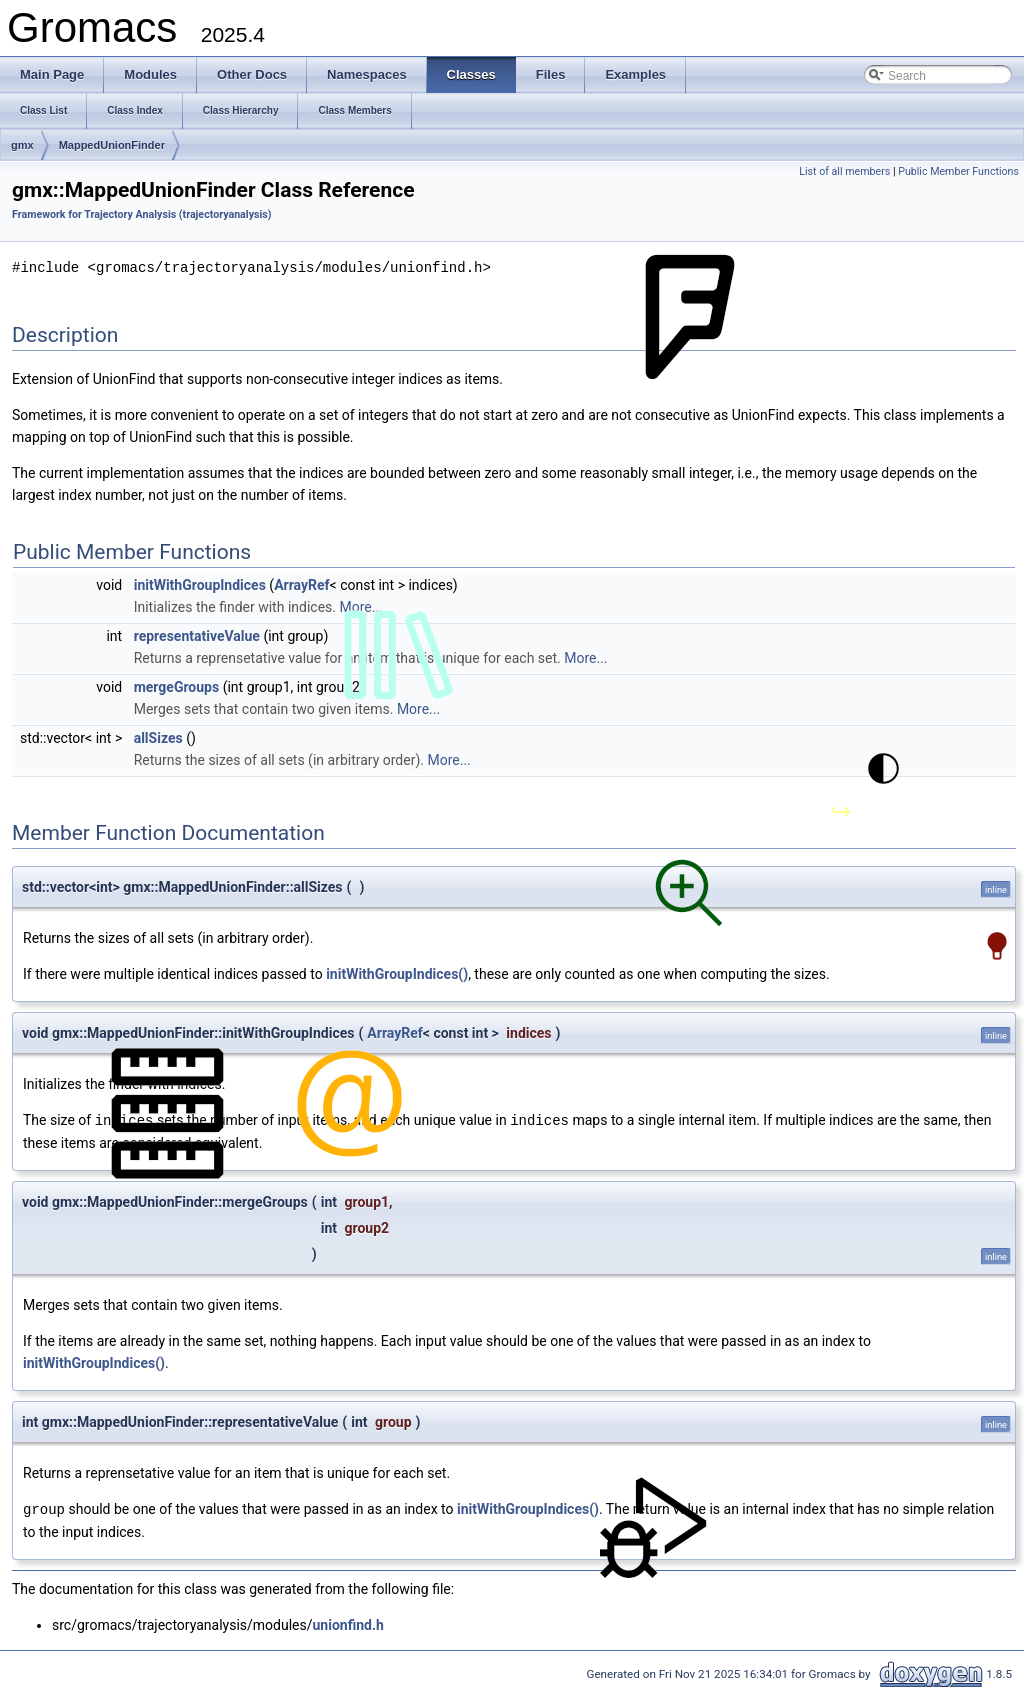 This screenshot has width=1024, height=1687. Describe the element at coordinates (347, 1100) in the screenshot. I see `mention a user in a comment or message` at that location.